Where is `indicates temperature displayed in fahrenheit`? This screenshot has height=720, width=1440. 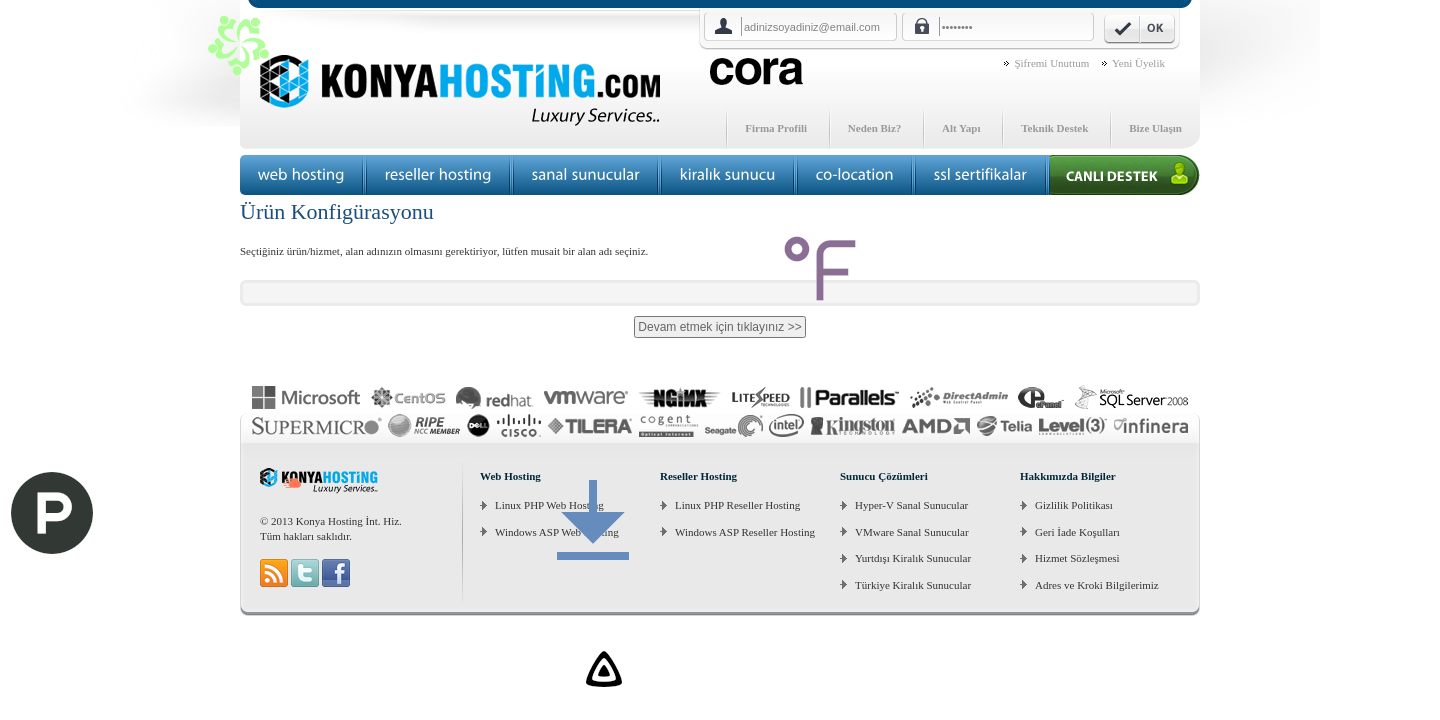 indicates temperature displayed in fahrenheit is located at coordinates (823, 268).